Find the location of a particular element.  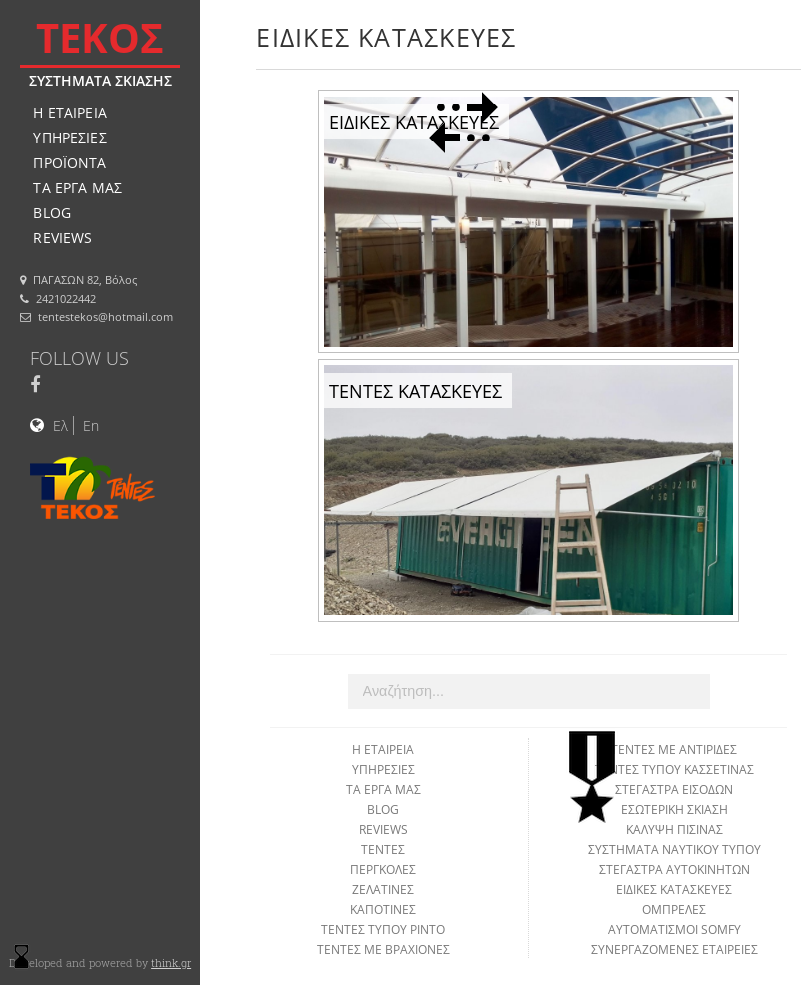

indicates time remaining or countdown in progress is located at coordinates (21, 956).